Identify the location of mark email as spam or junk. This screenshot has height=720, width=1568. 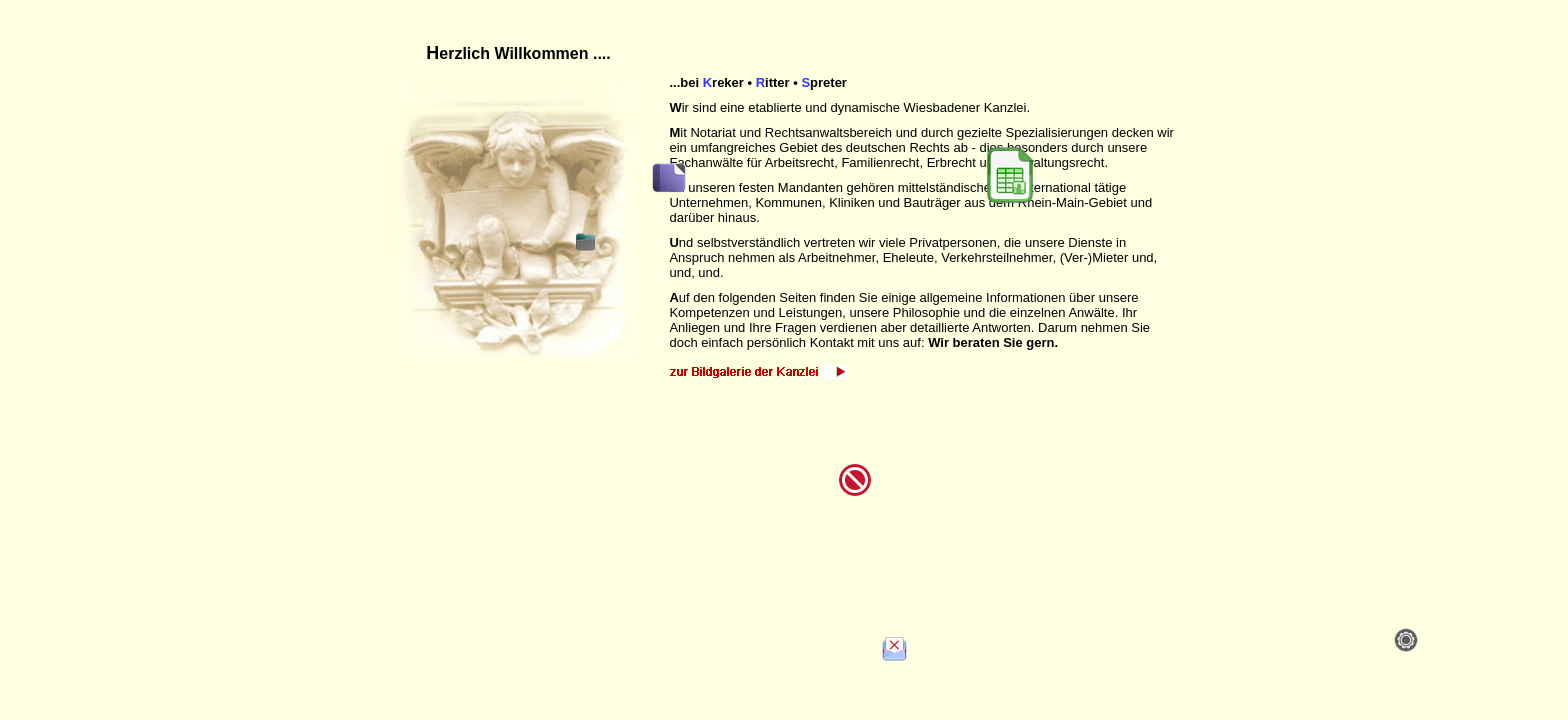
(894, 649).